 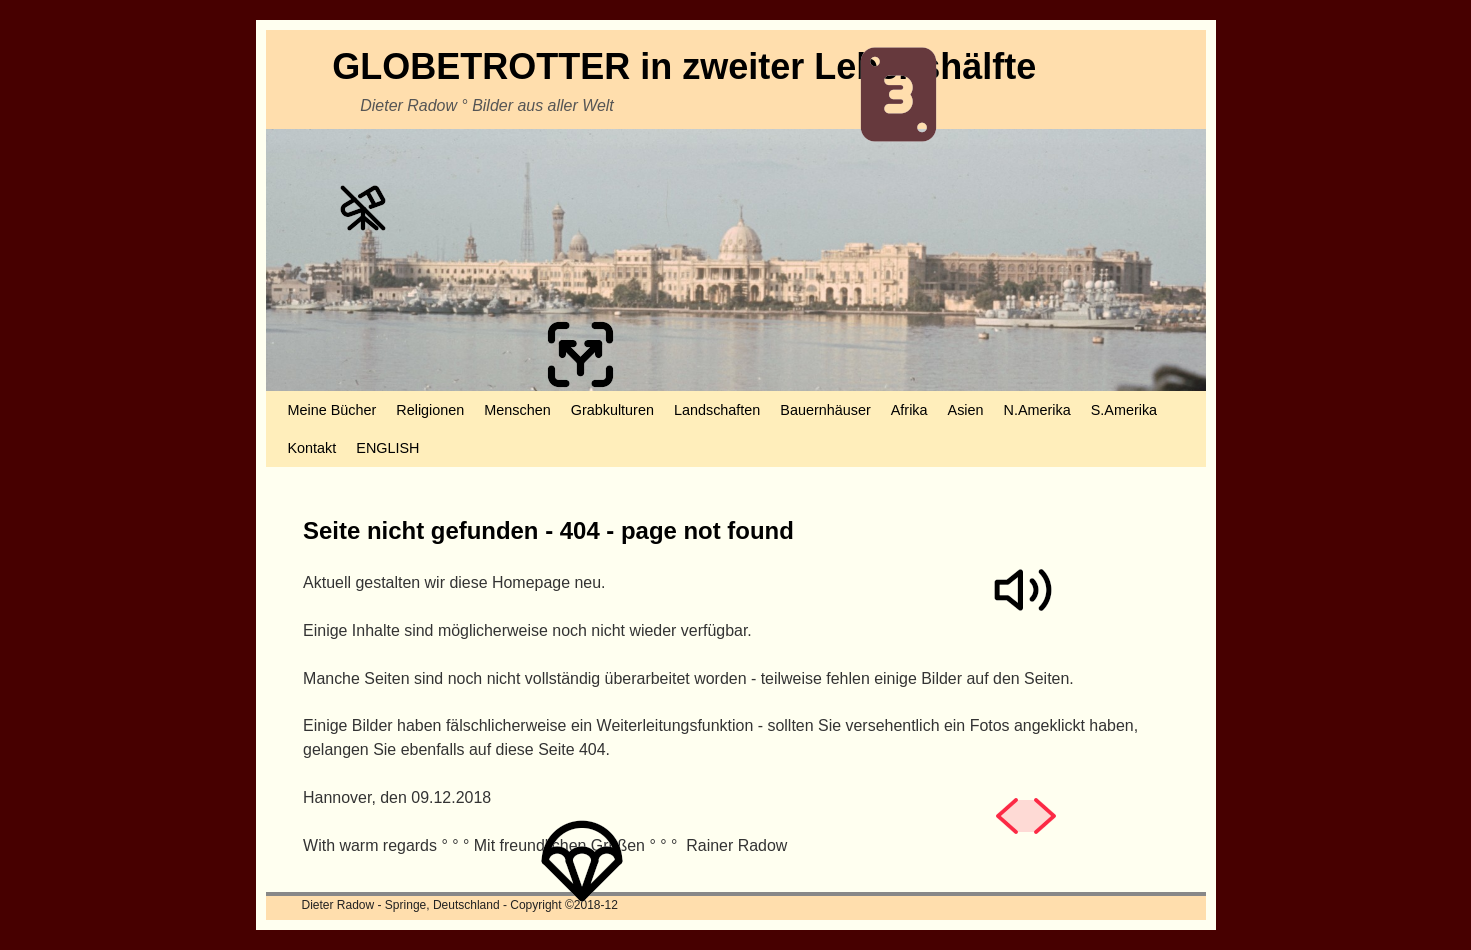 I want to click on view or edit source code, so click(x=1026, y=816).